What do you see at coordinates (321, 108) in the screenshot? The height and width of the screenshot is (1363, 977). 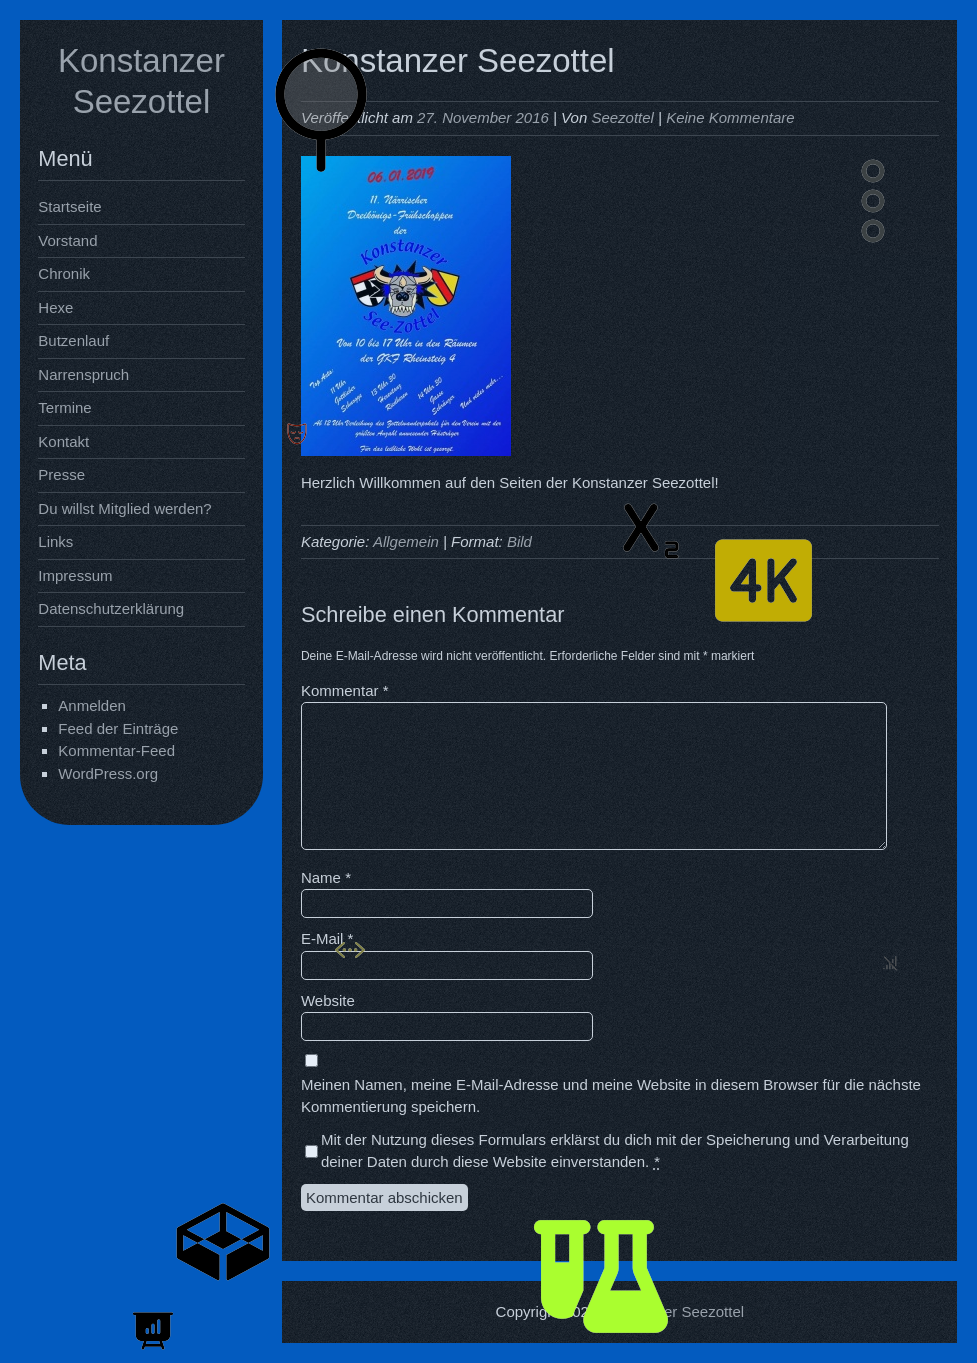 I see `select neuter or non-binary gender option` at bounding box center [321, 108].